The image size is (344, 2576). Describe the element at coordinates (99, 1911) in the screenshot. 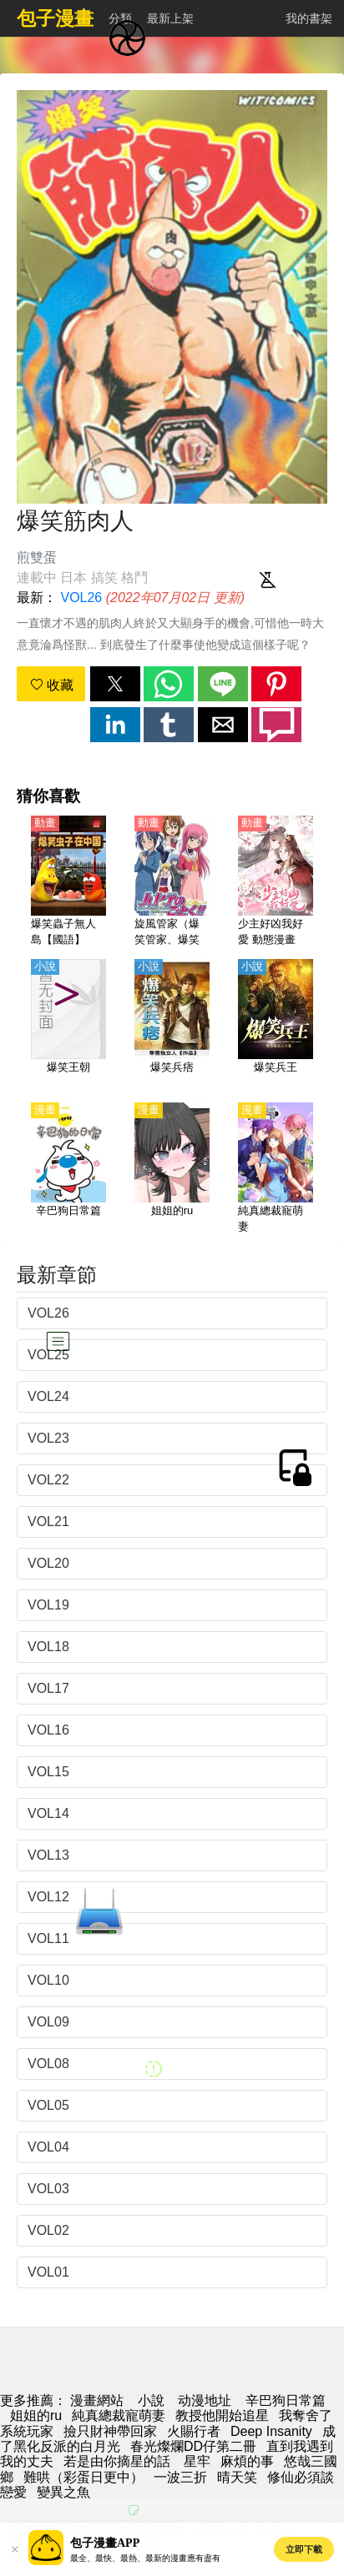

I see `network modem or router device status` at that location.